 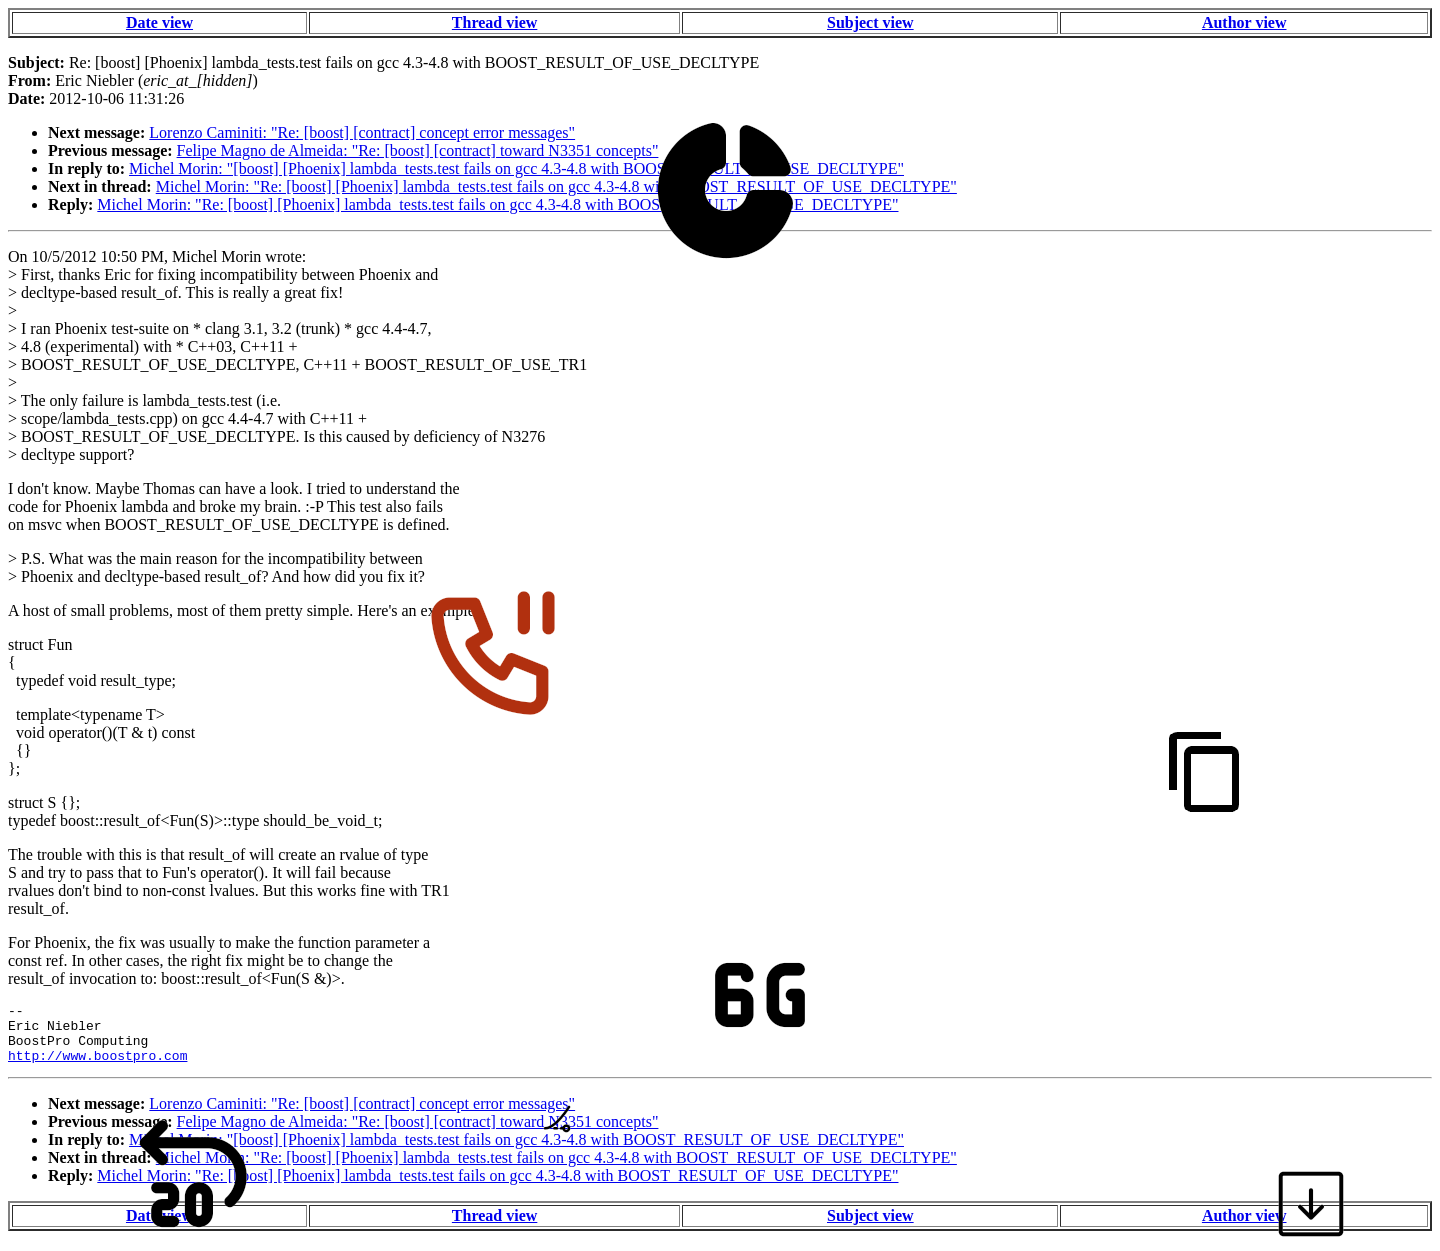 I want to click on skip backward 20 seconds, so click(x=190, y=1176).